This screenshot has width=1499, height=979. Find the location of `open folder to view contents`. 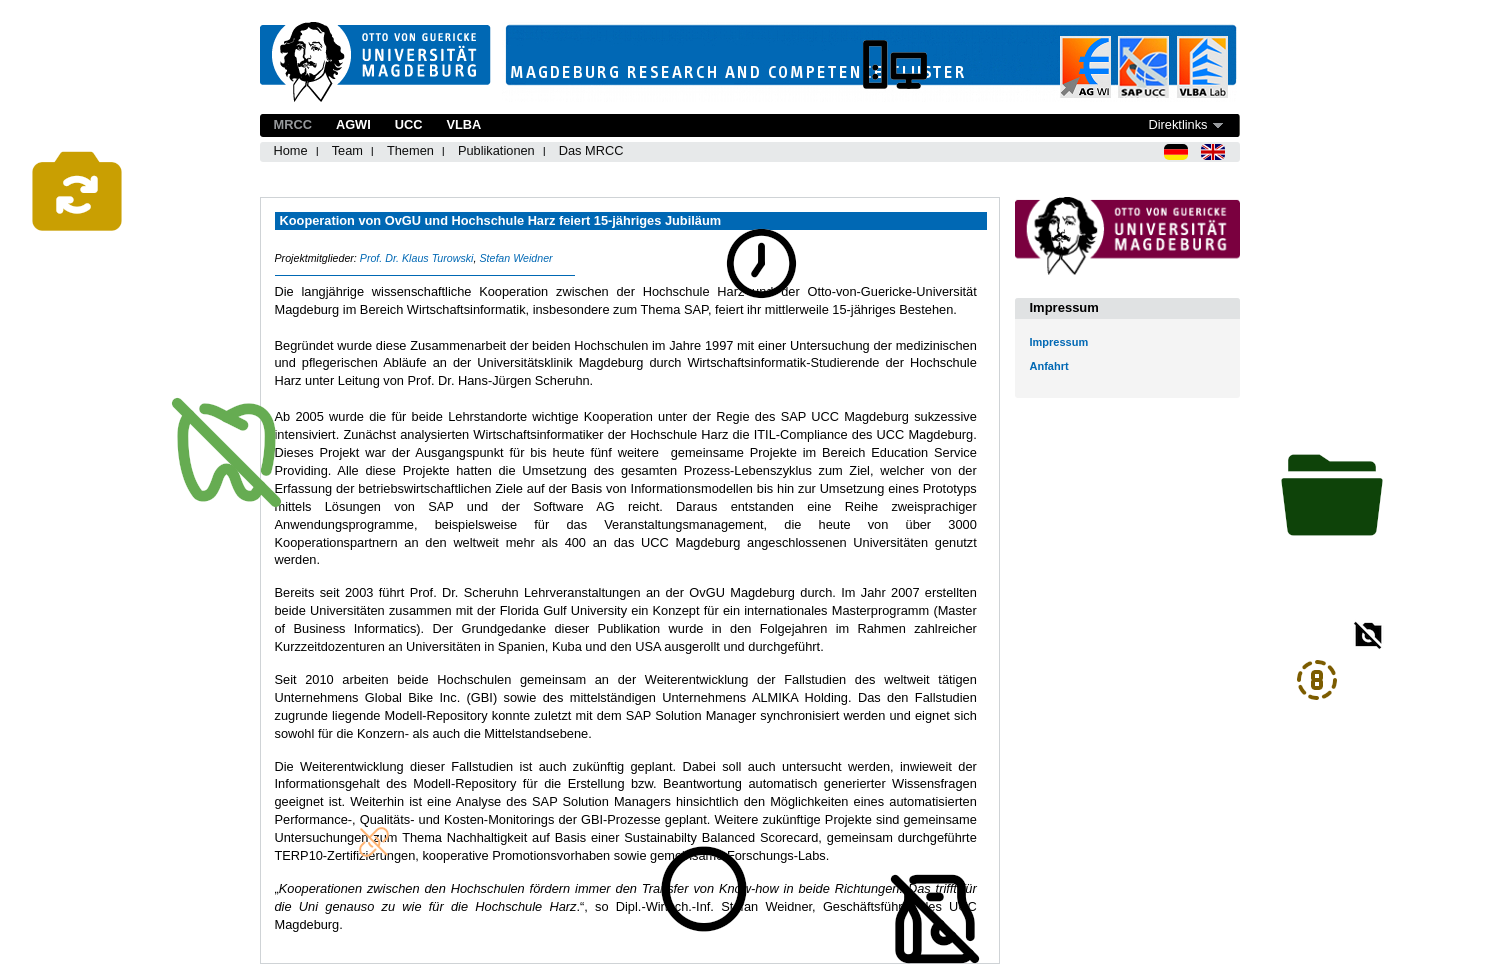

open folder to view contents is located at coordinates (1332, 495).